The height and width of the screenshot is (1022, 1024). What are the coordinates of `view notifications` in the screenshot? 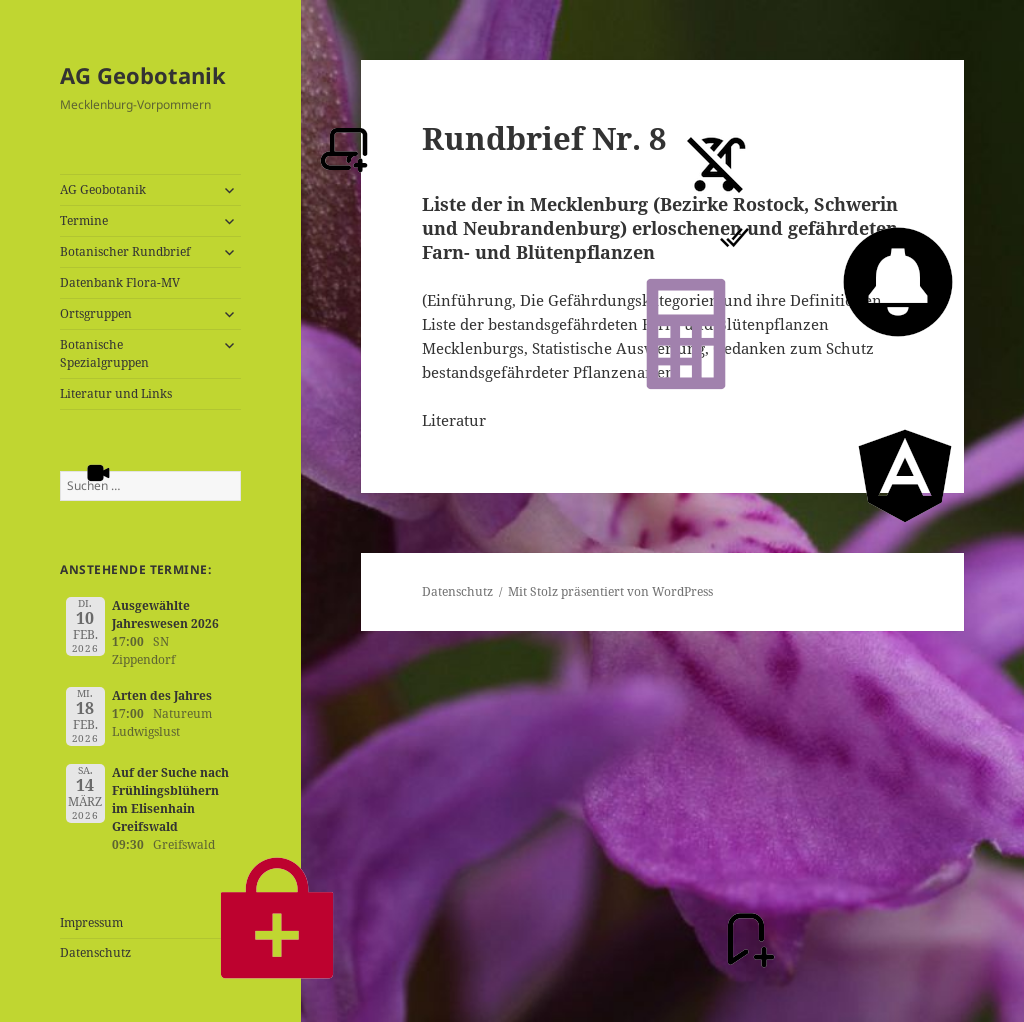 It's located at (898, 282).